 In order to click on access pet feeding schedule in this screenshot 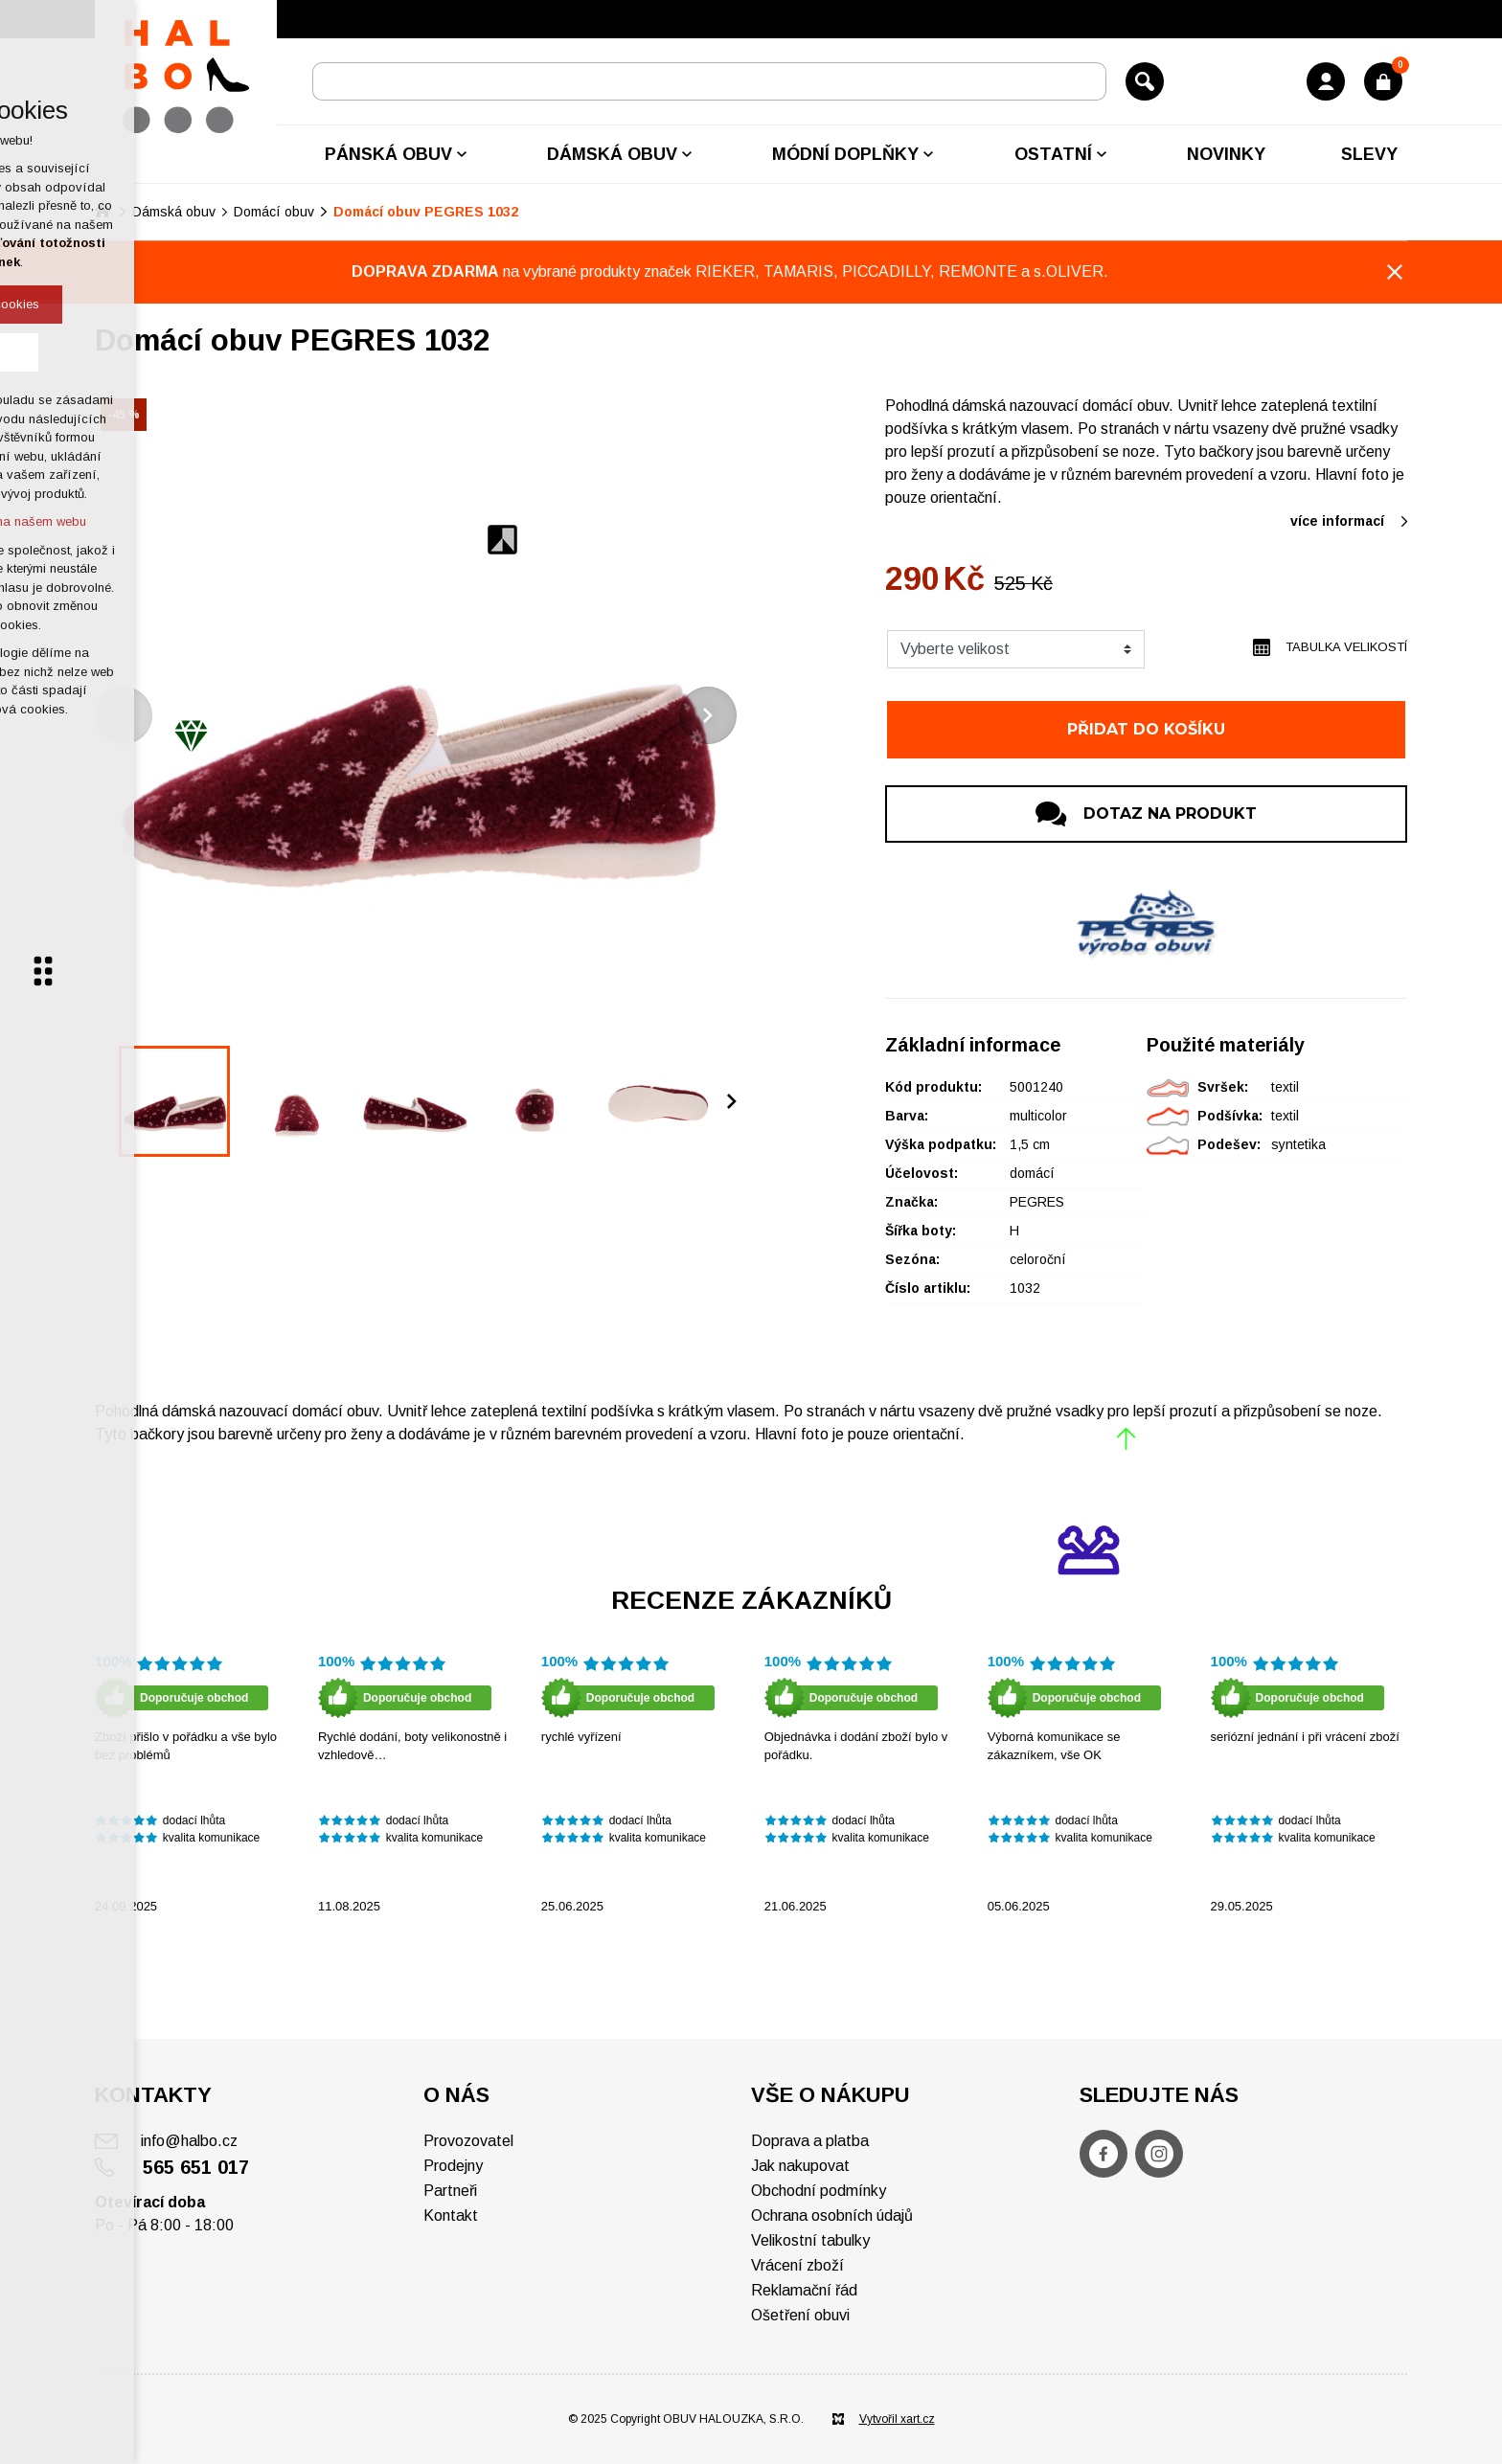, I will do `click(1088, 1547)`.